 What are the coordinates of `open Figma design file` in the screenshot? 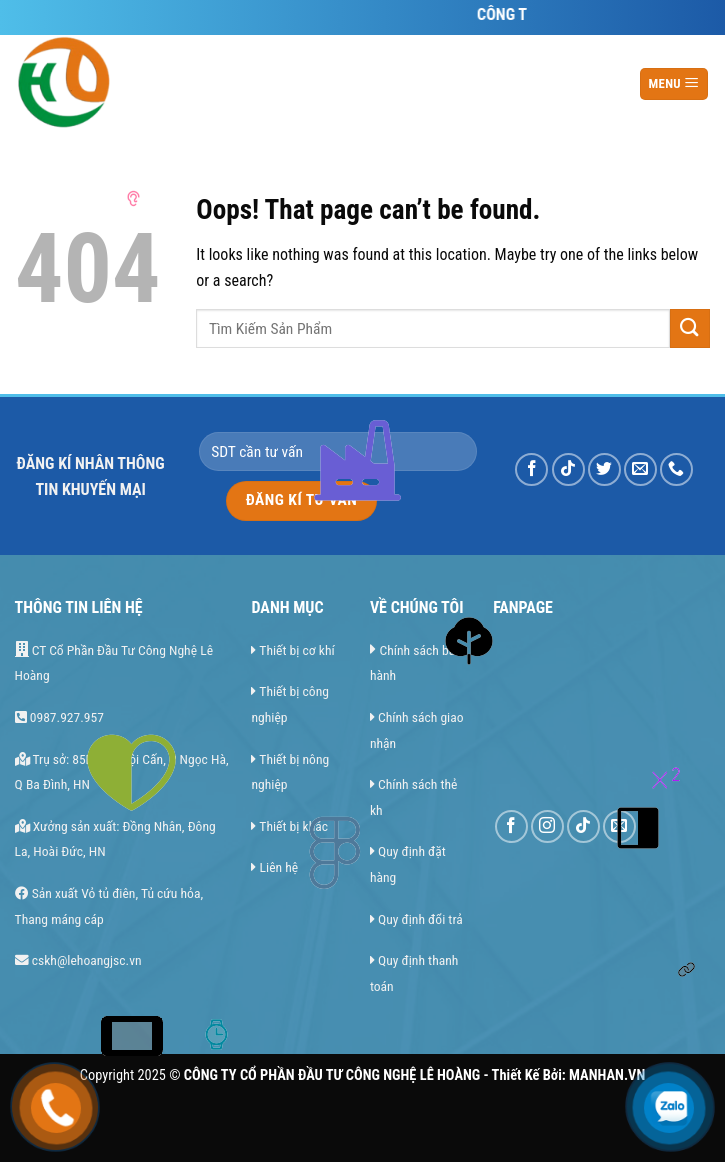 It's located at (333, 851).